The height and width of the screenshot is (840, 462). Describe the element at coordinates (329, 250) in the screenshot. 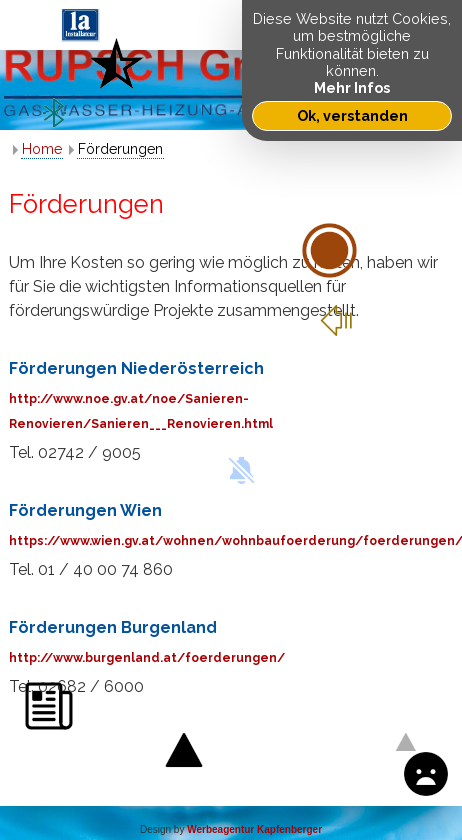

I see `selected radio button option` at that location.